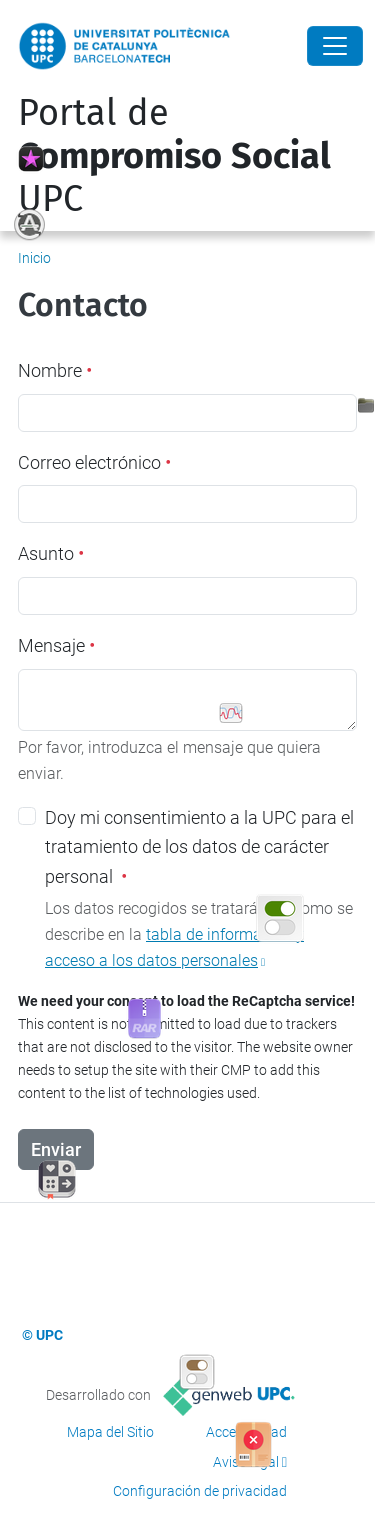 The image size is (375, 1515). I want to click on open system settings or preferences, so click(280, 918).